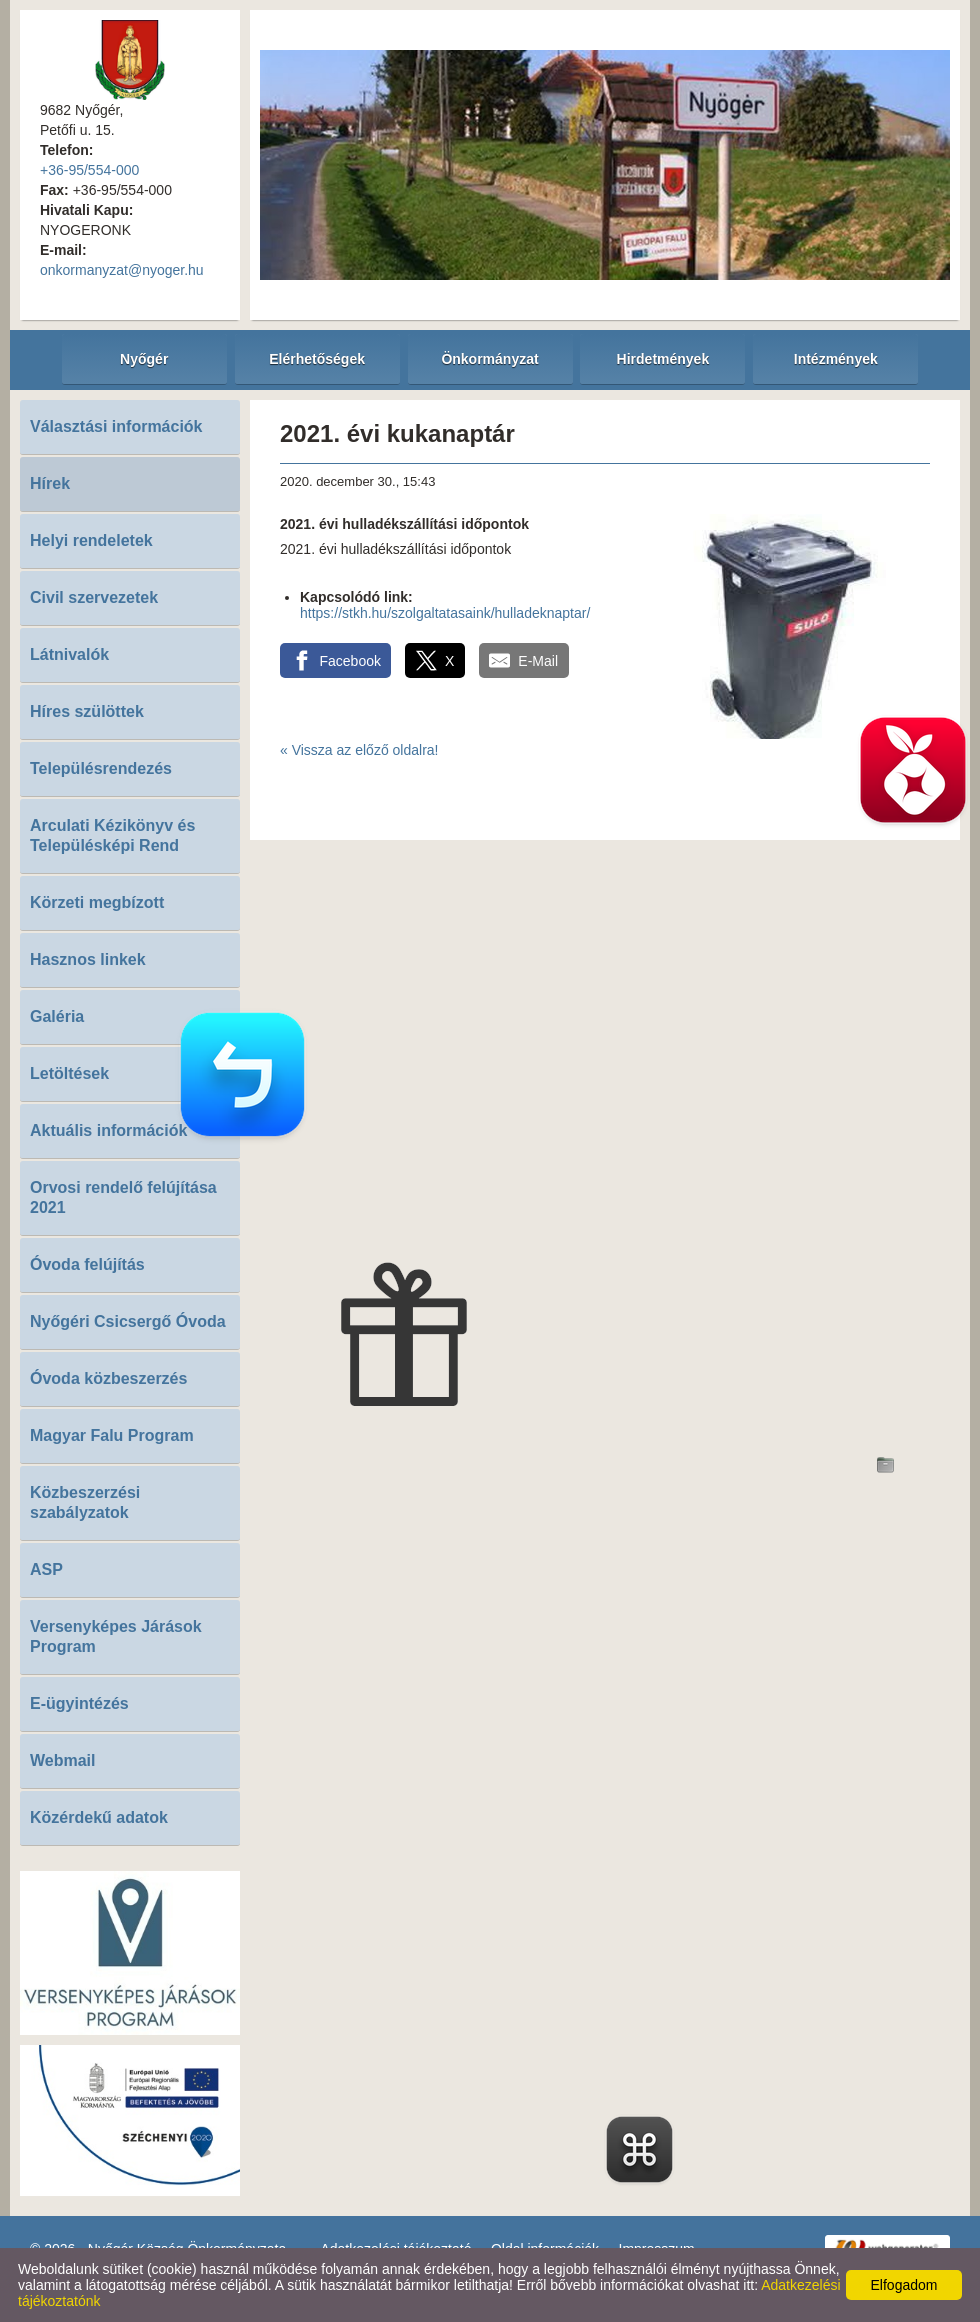 This screenshot has height=2322, width=980. What do you see at coordinates (885, 1464) in the screenshot?
I see `open the file manager` at bounding box center [885, 1464].